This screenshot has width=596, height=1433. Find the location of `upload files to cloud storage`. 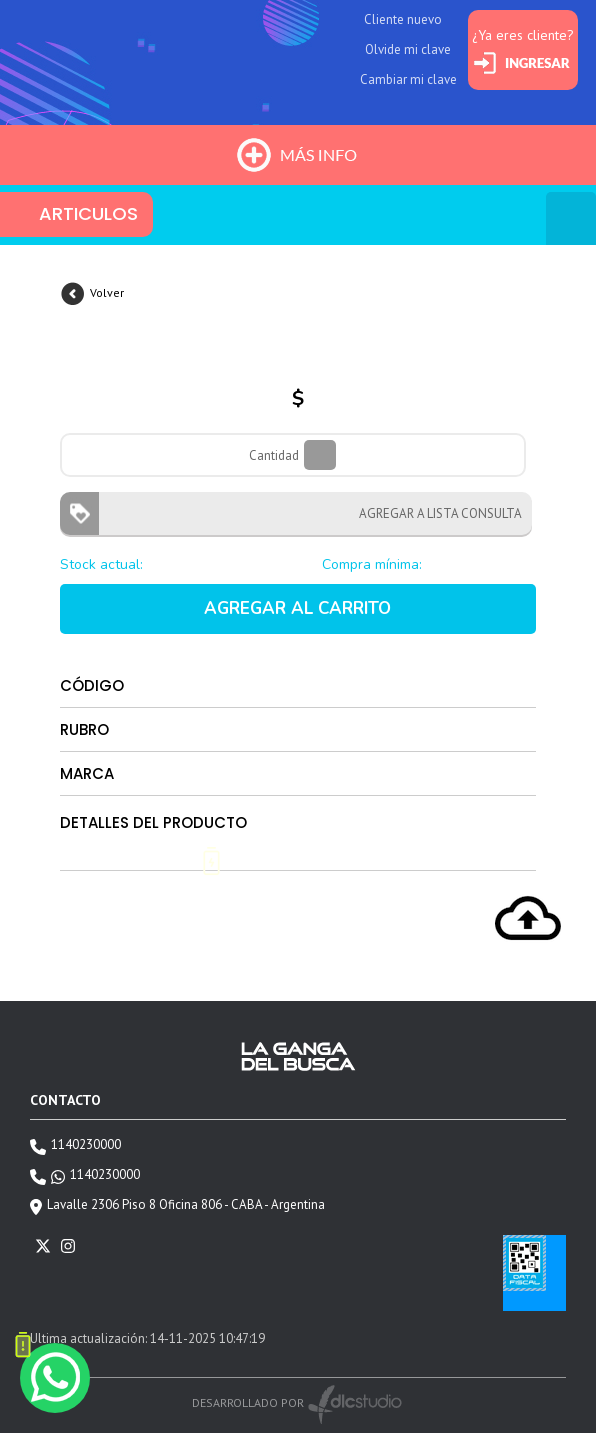

upload files to cloud storage is located at coordinates (528, 918).